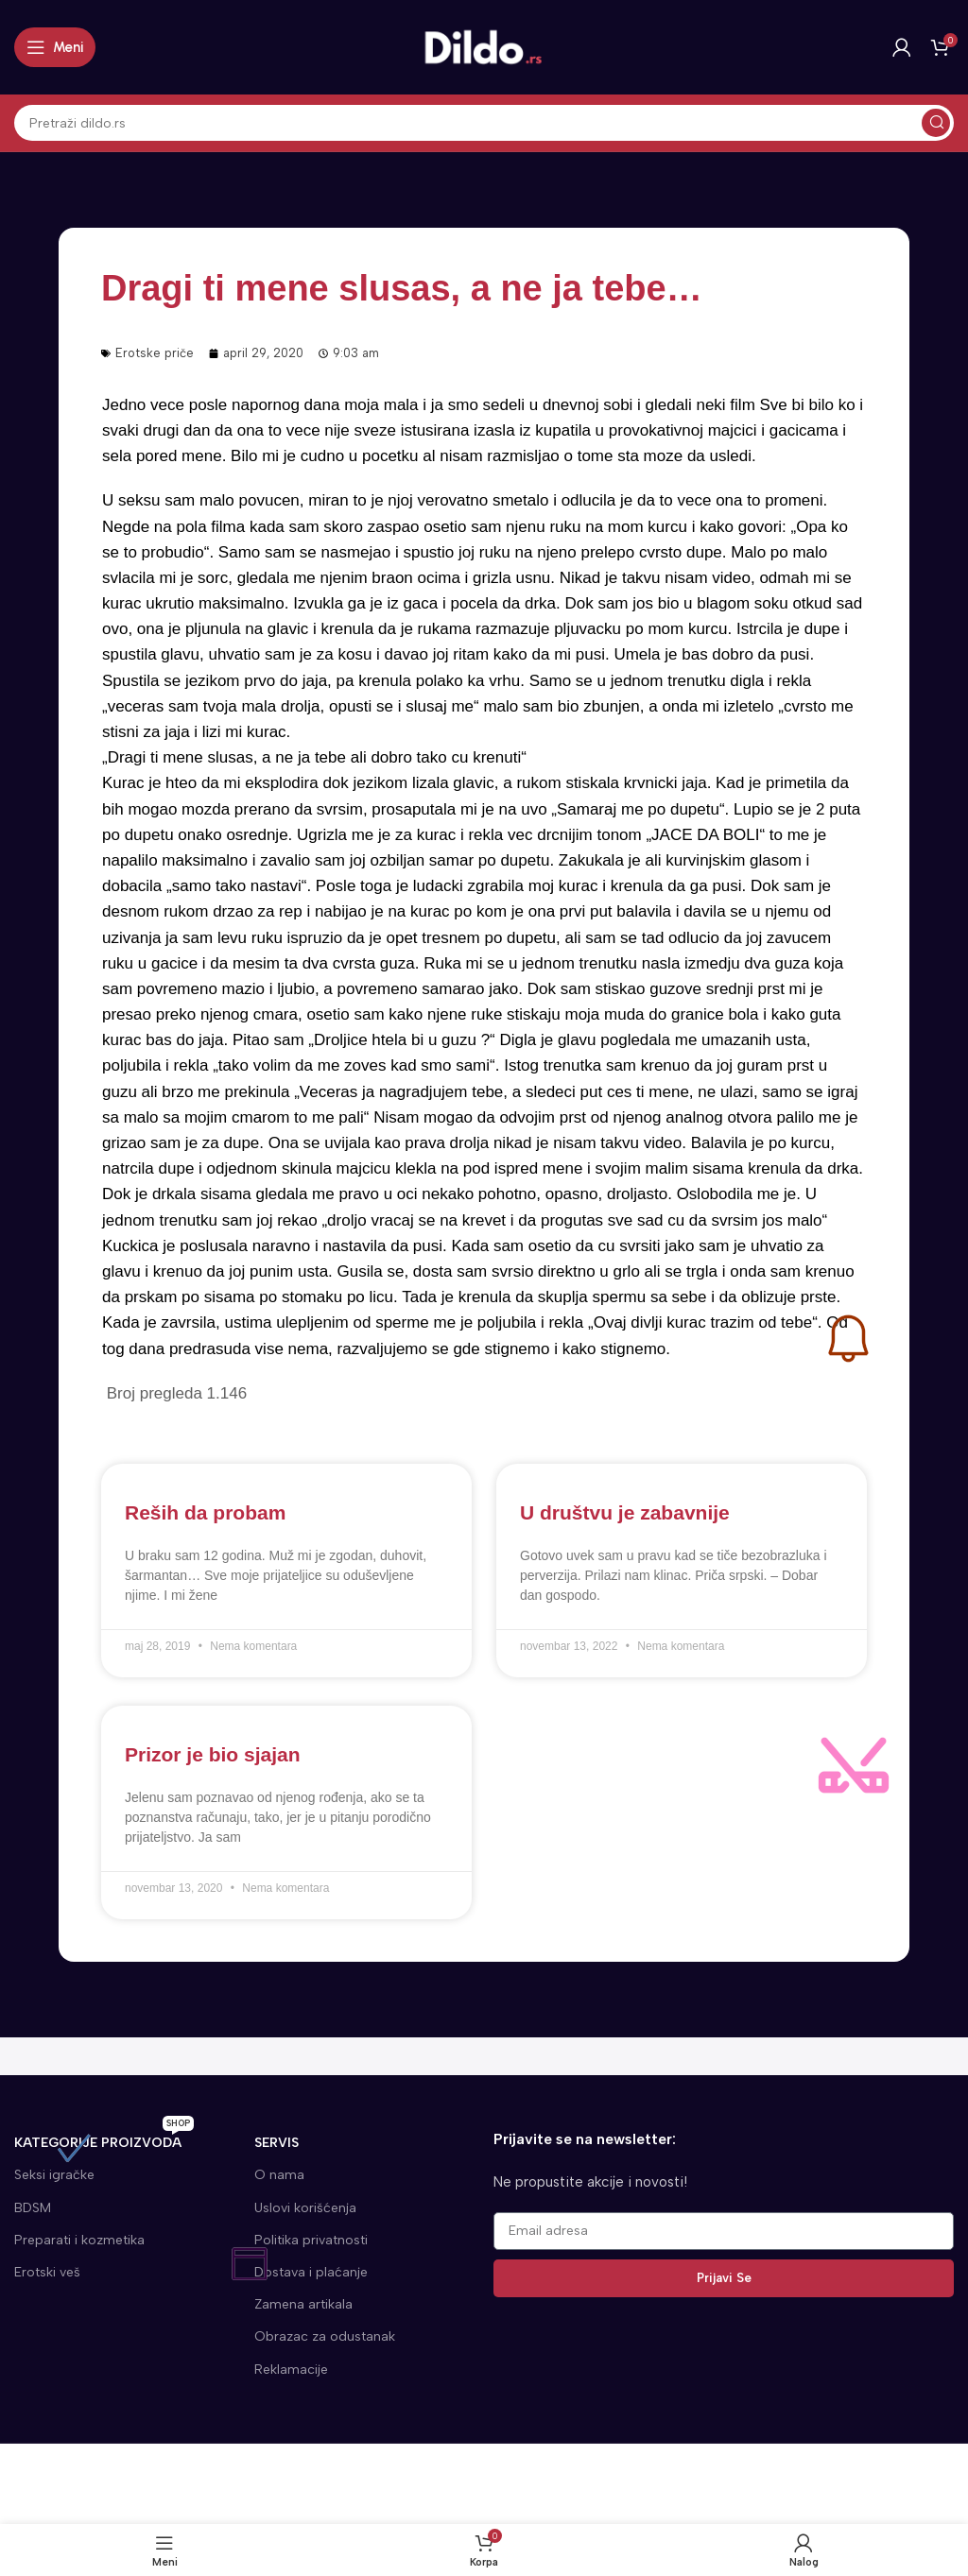  I want to click on view notifications, so click(848, 1338).